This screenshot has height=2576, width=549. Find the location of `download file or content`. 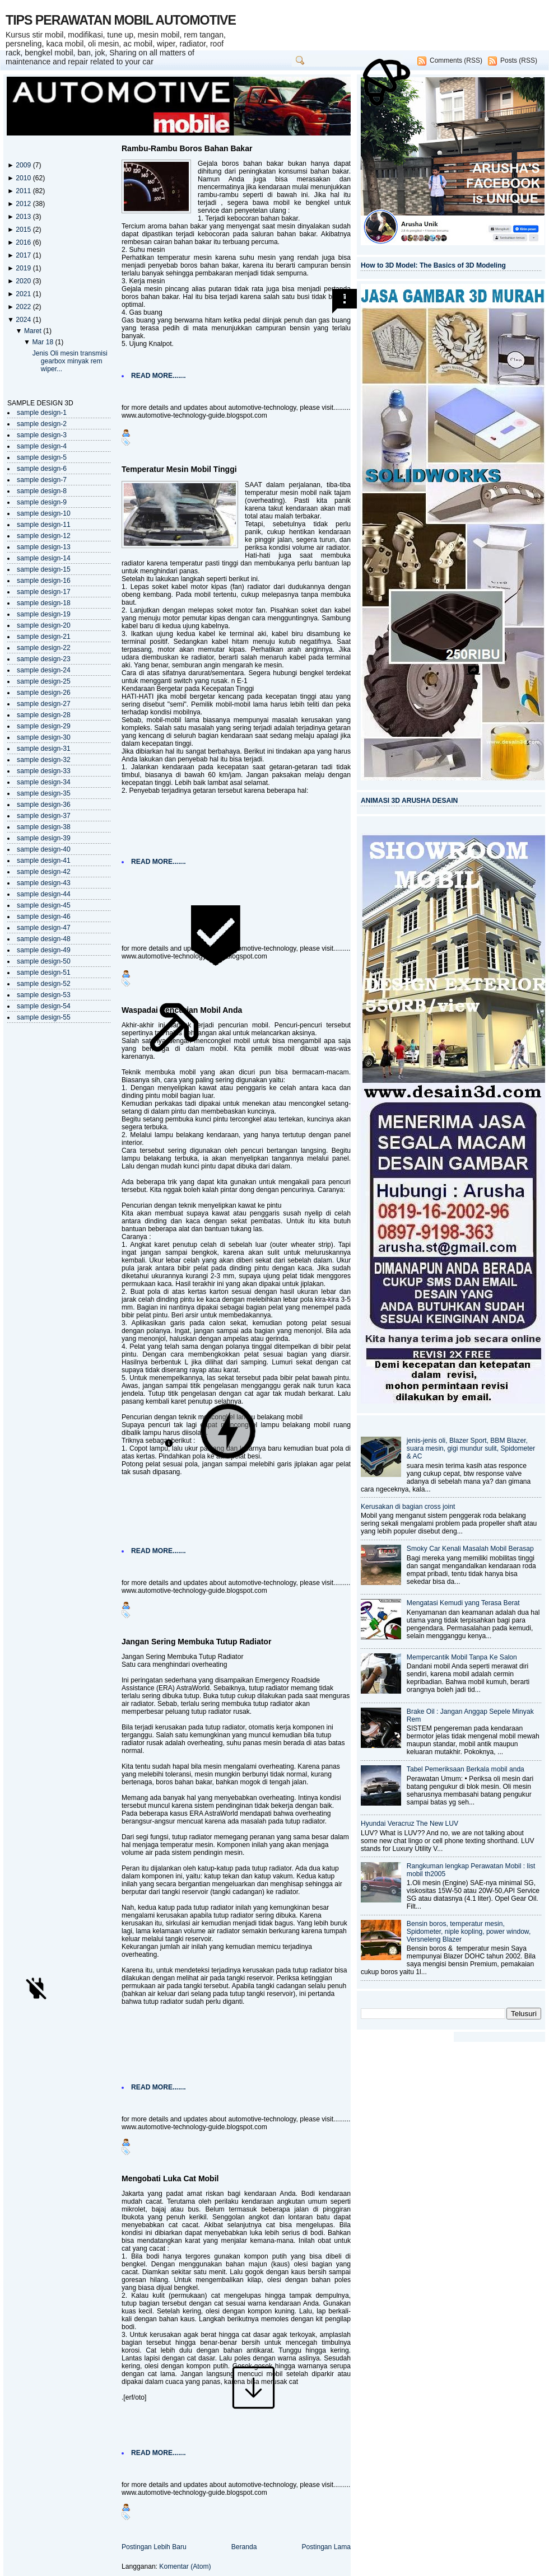

download file or content is located at coordinates (253, 2387).